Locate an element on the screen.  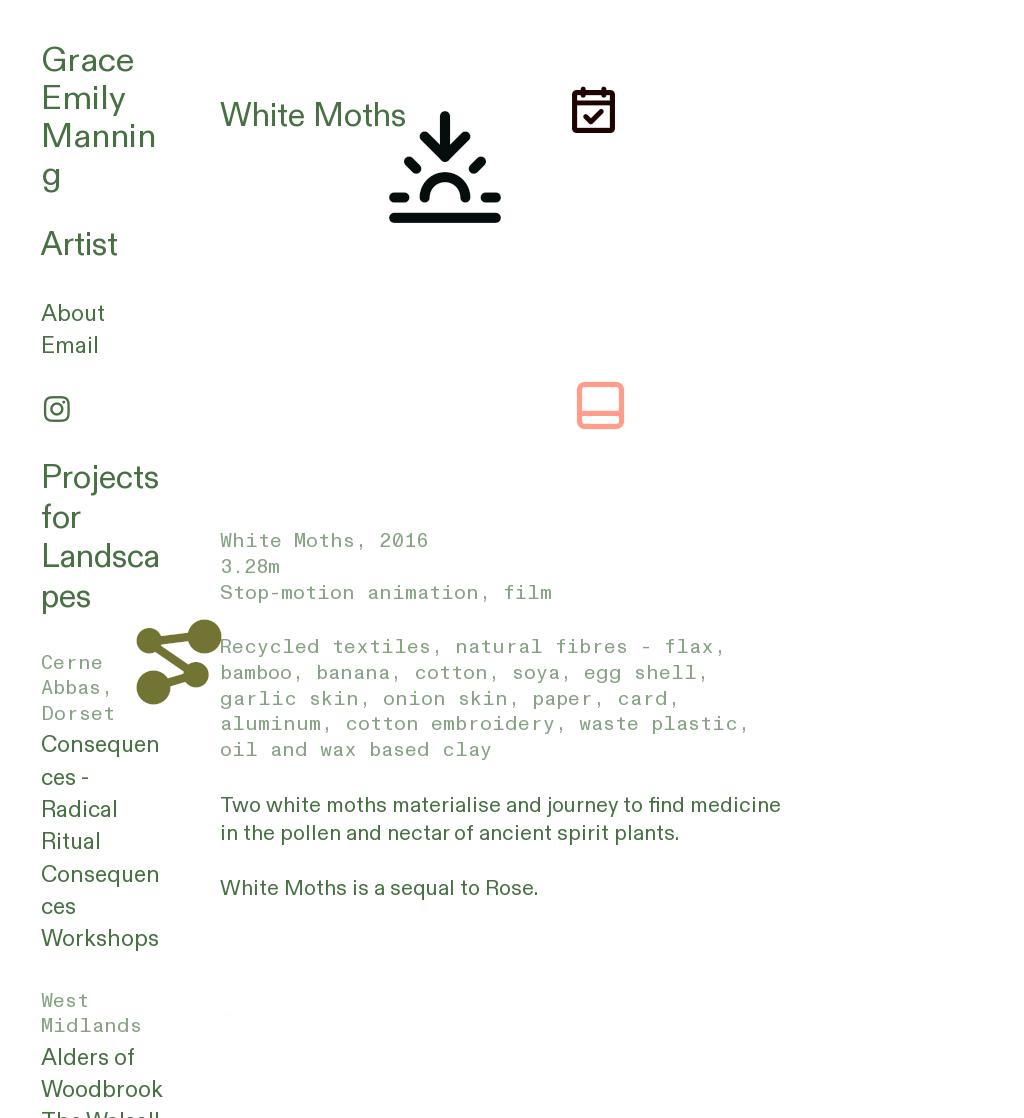
toggle bottom navigation bar visibility is located at coordinates (600, 405).